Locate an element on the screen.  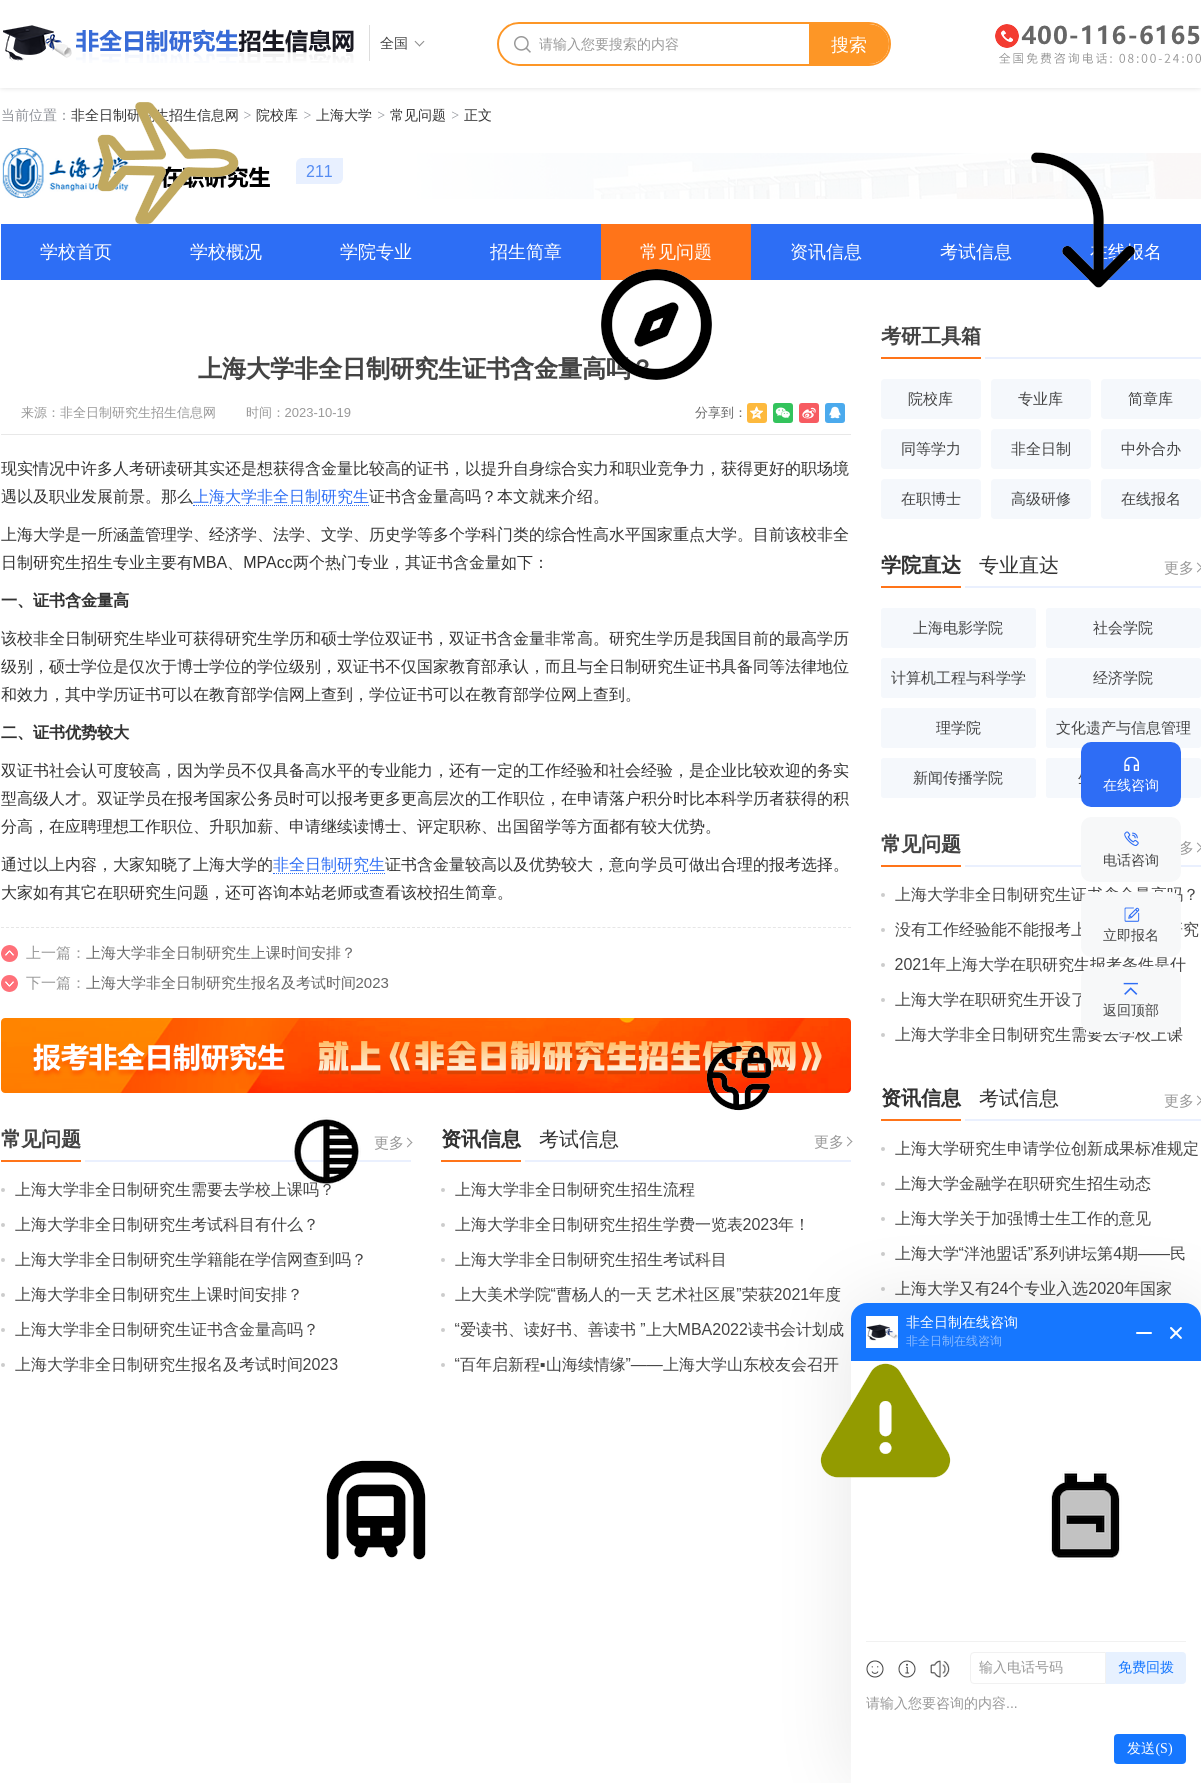
enable airplane mode is located at coordinates (168, 163).